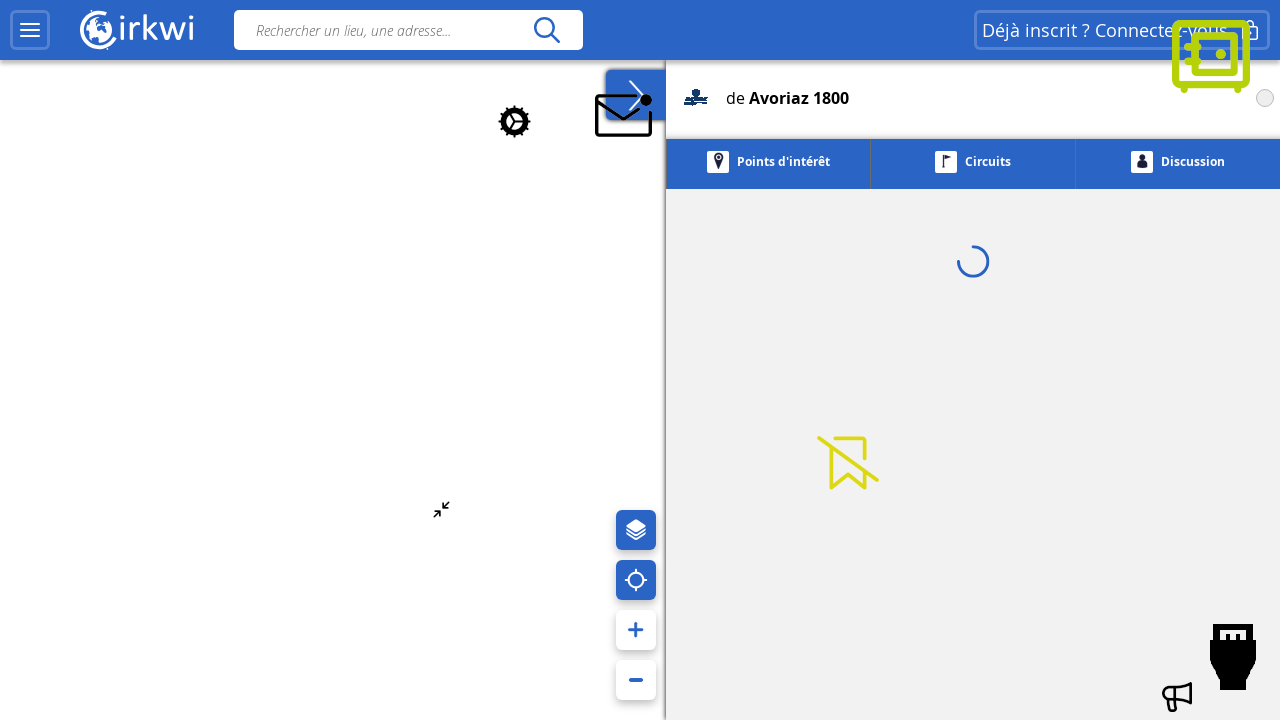 This screenshot has width=1280, height=720. I want to click on indicates unread messages or notifications, so click(623, 115).